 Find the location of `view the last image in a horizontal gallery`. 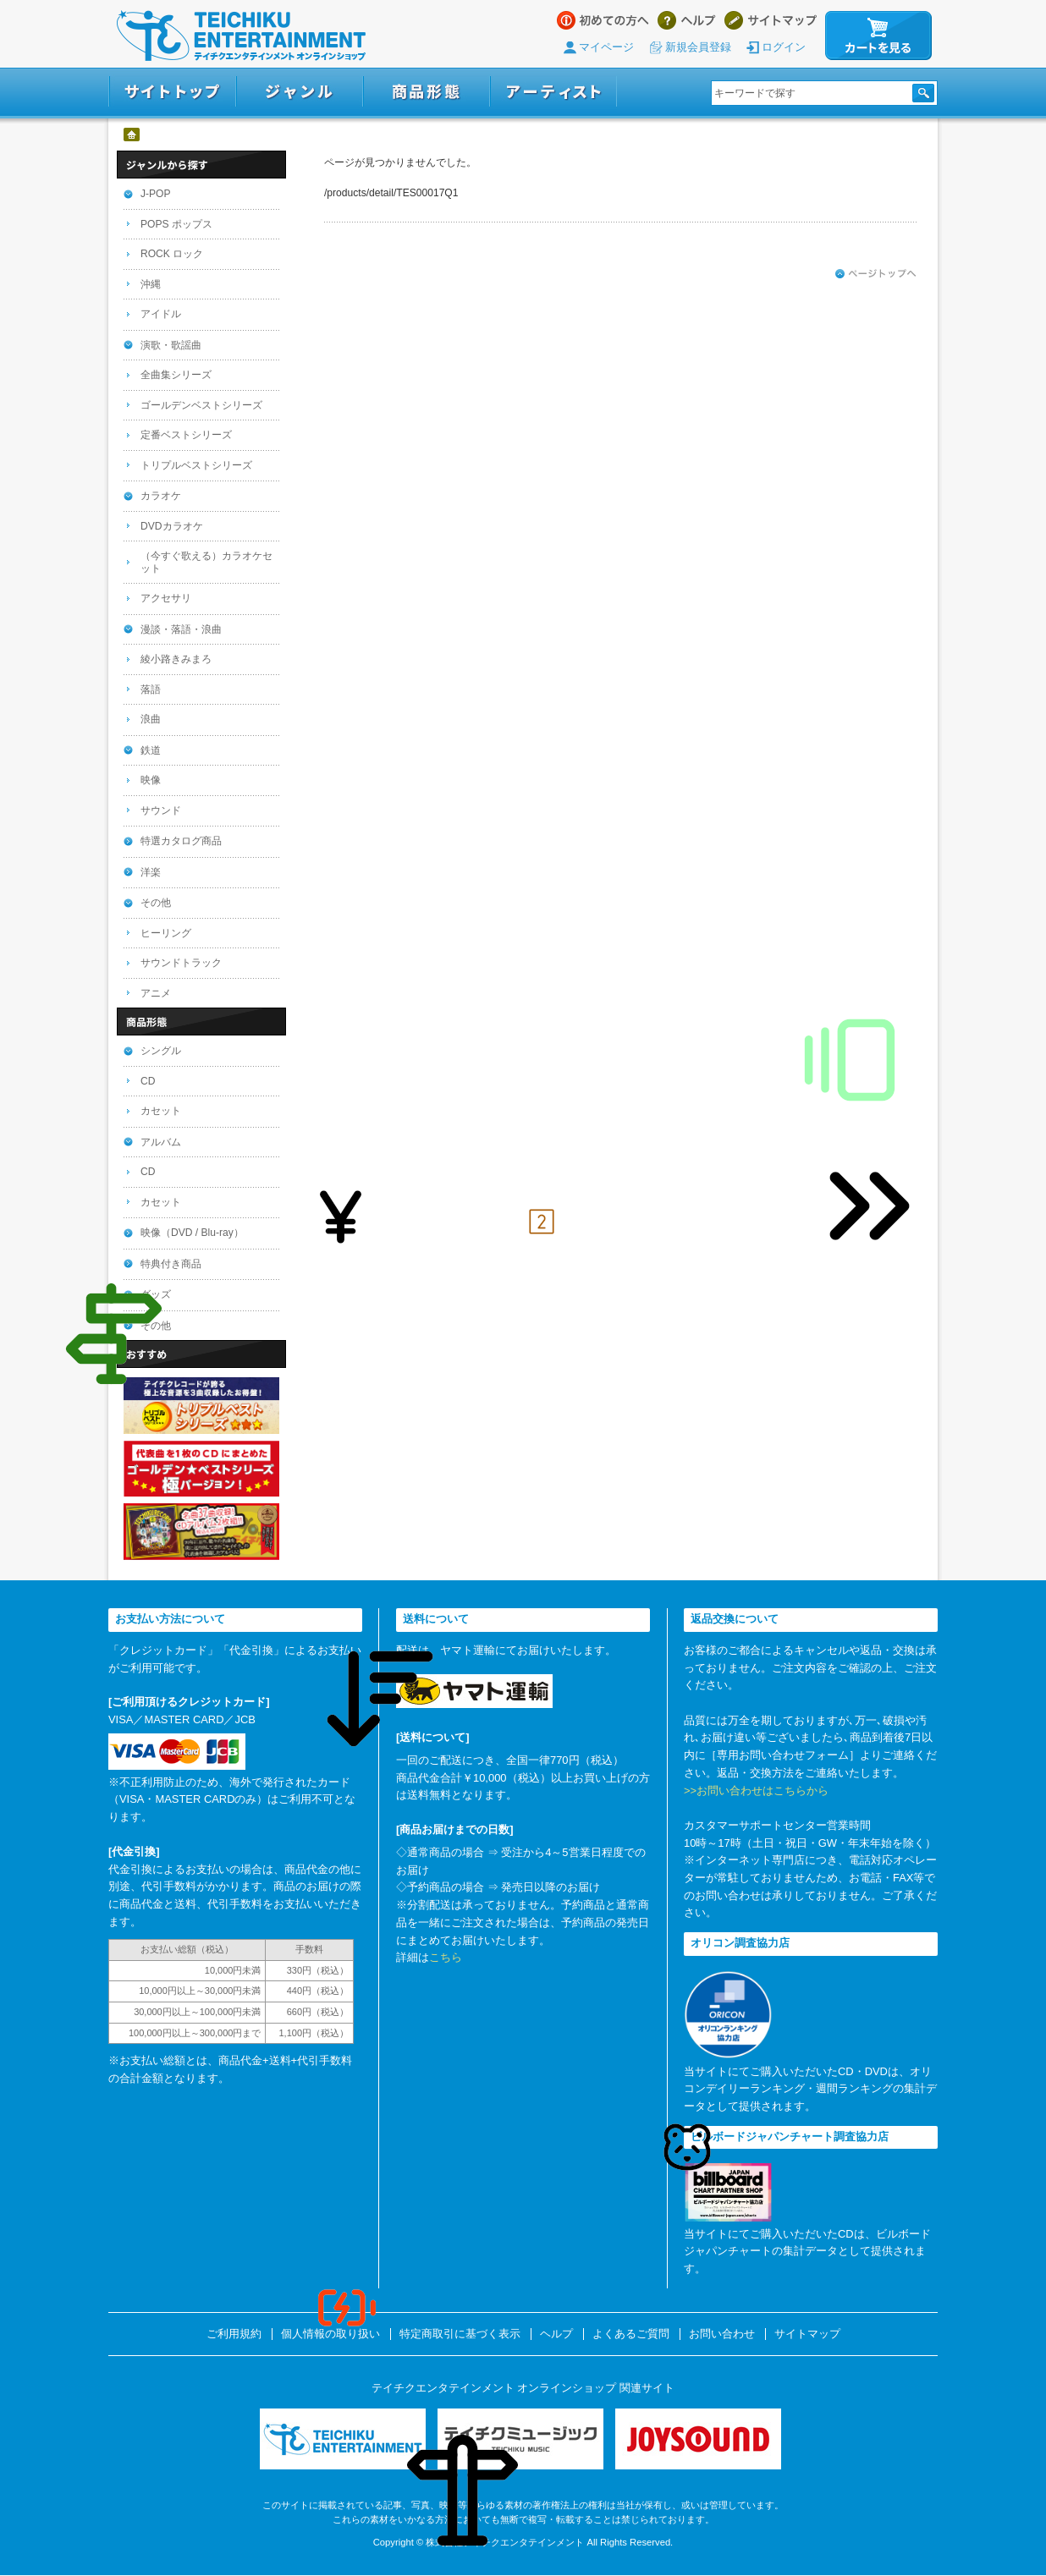

view the last image in a horizontal gallery is located at coordinates (850, 1060).